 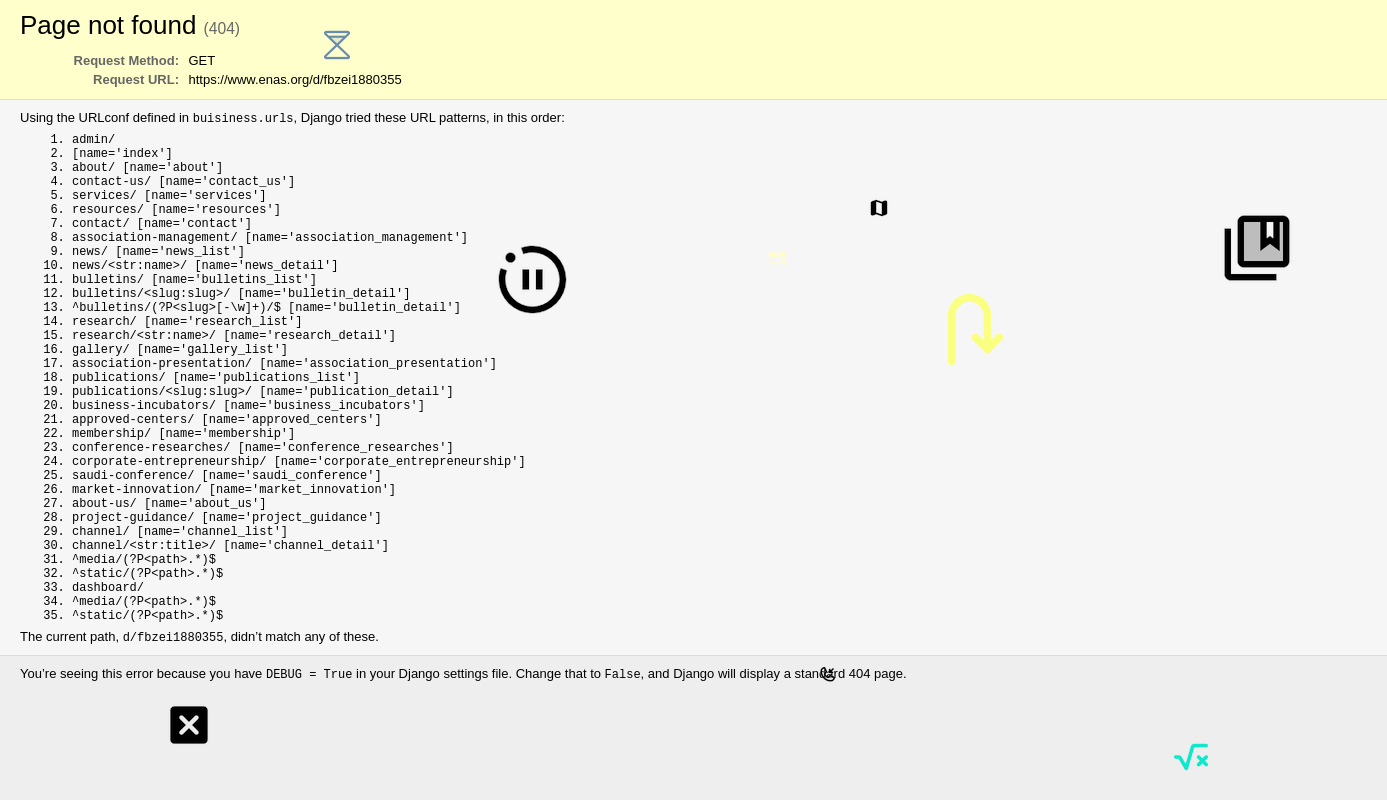 I want to click on open map view, so click(x=879, y=208).